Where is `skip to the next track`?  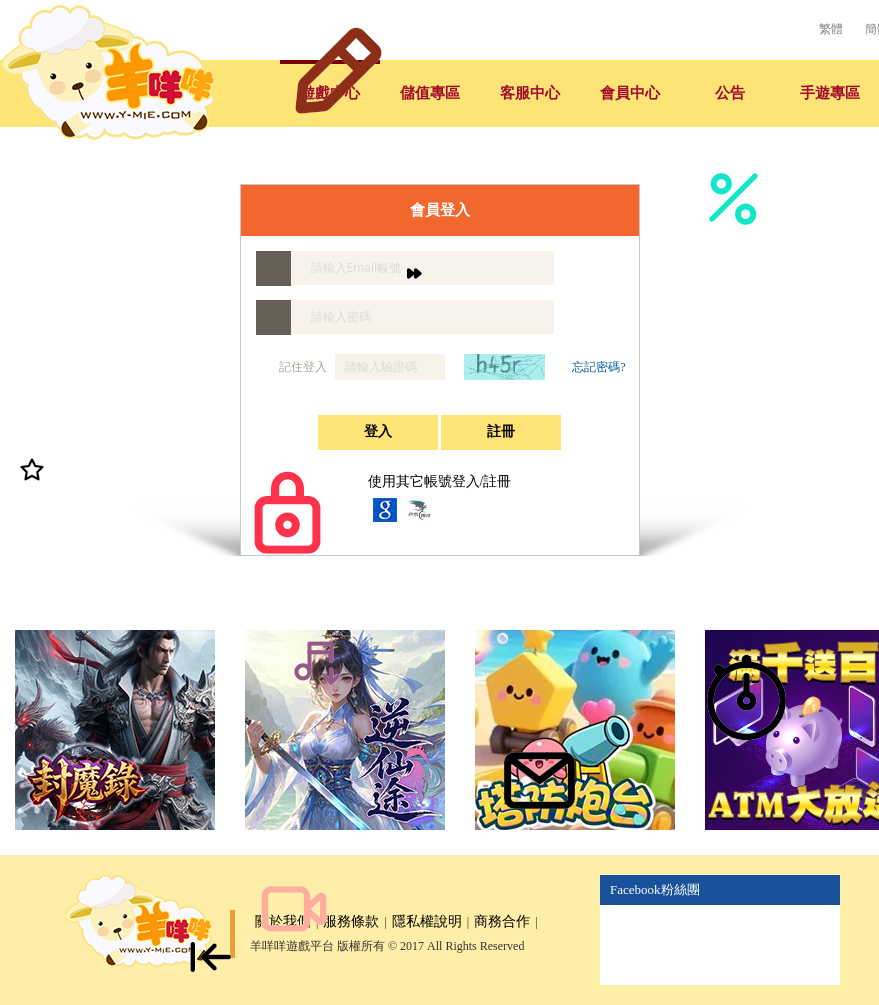
skip to the next track is located at coordinates (413, 273).